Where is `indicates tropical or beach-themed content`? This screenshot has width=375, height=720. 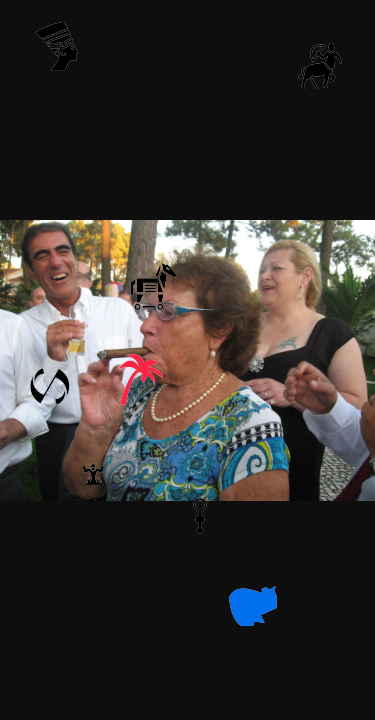 indicates tropical or beach-themed content is located at coordinates (140, 379).